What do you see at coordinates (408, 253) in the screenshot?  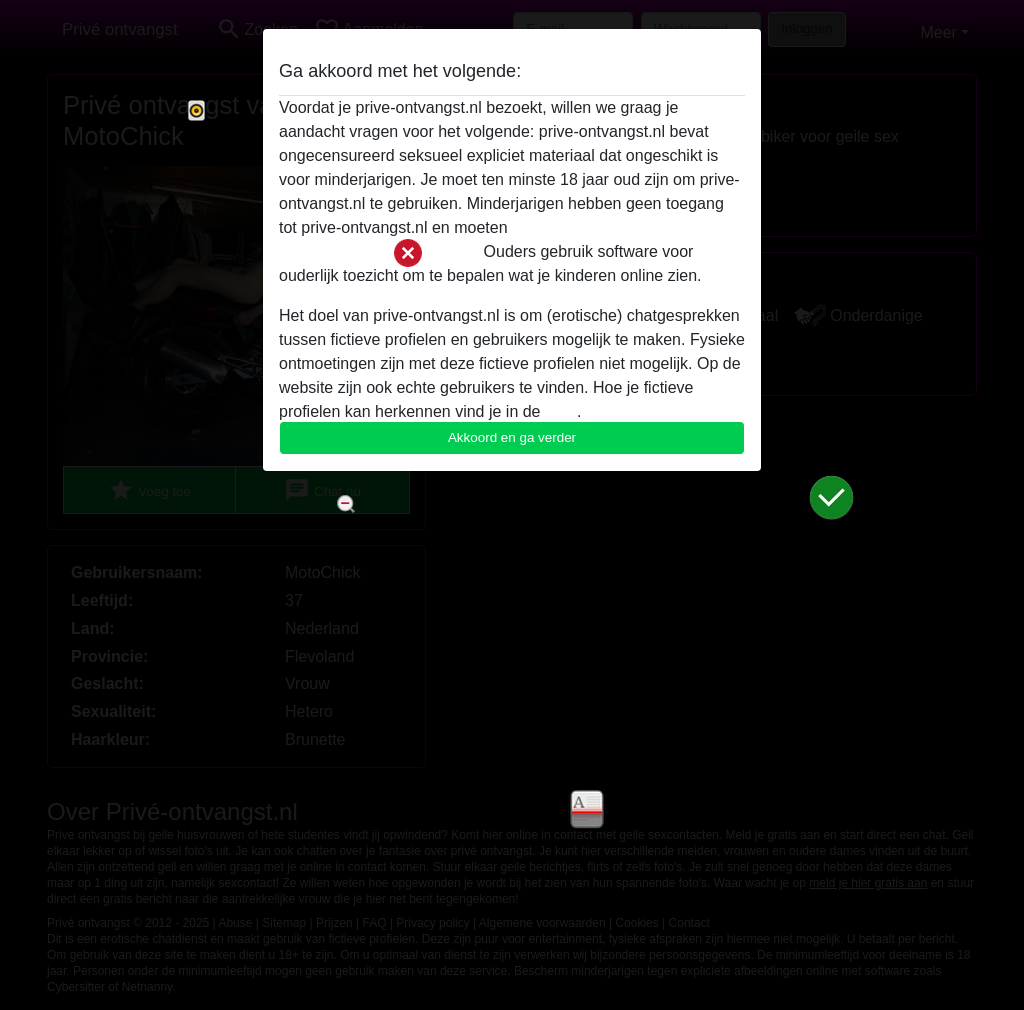 I see `cancel or stop the current action` at bounding box center [408, 253].